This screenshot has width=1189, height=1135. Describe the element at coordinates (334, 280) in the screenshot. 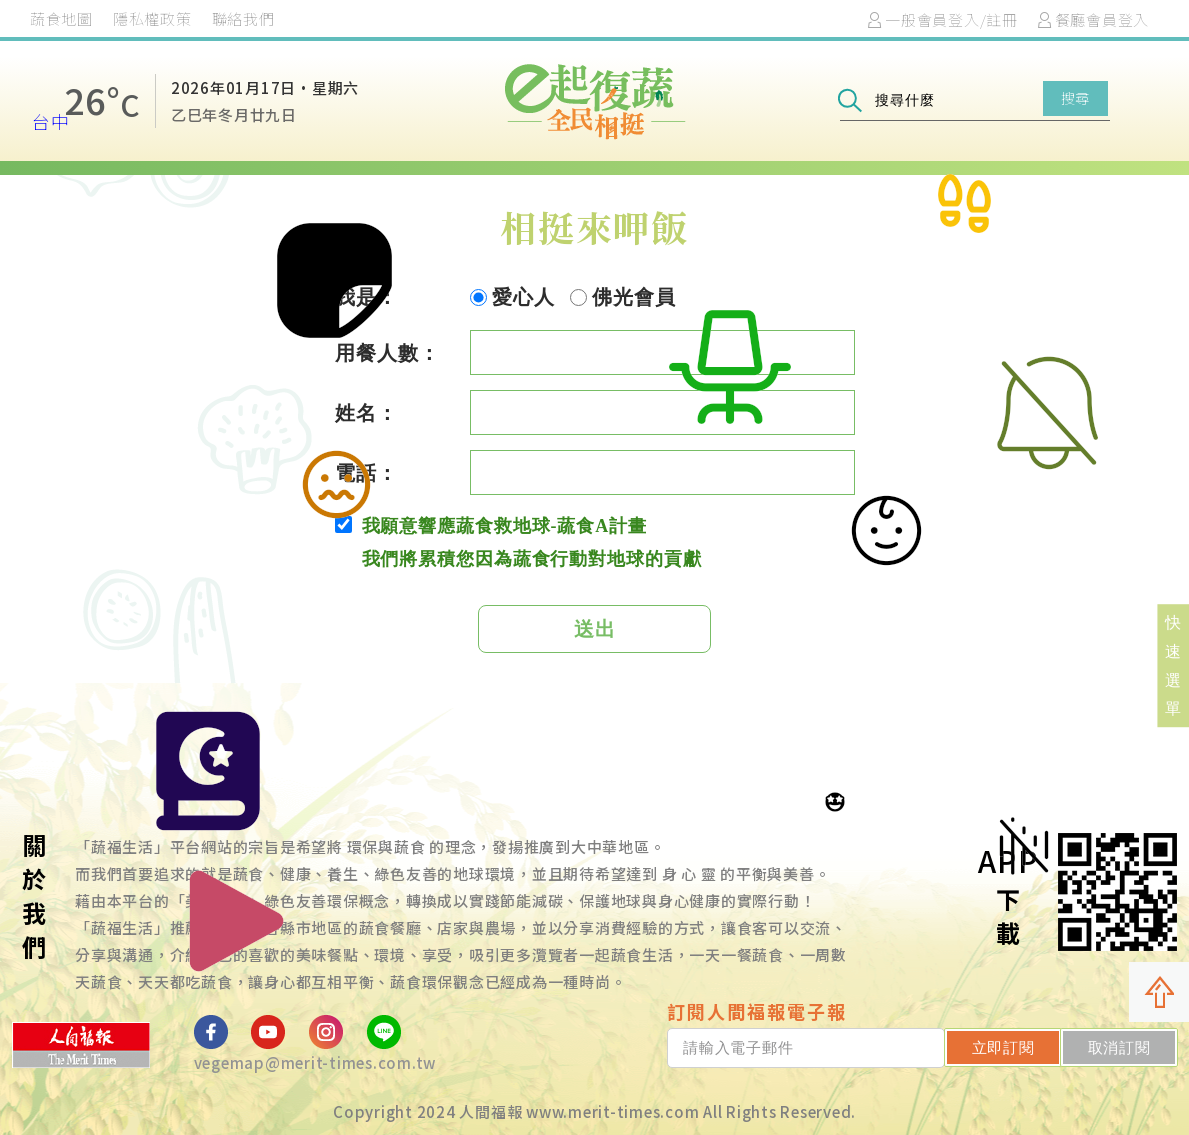

I see `add a sticker to your message` at that location.